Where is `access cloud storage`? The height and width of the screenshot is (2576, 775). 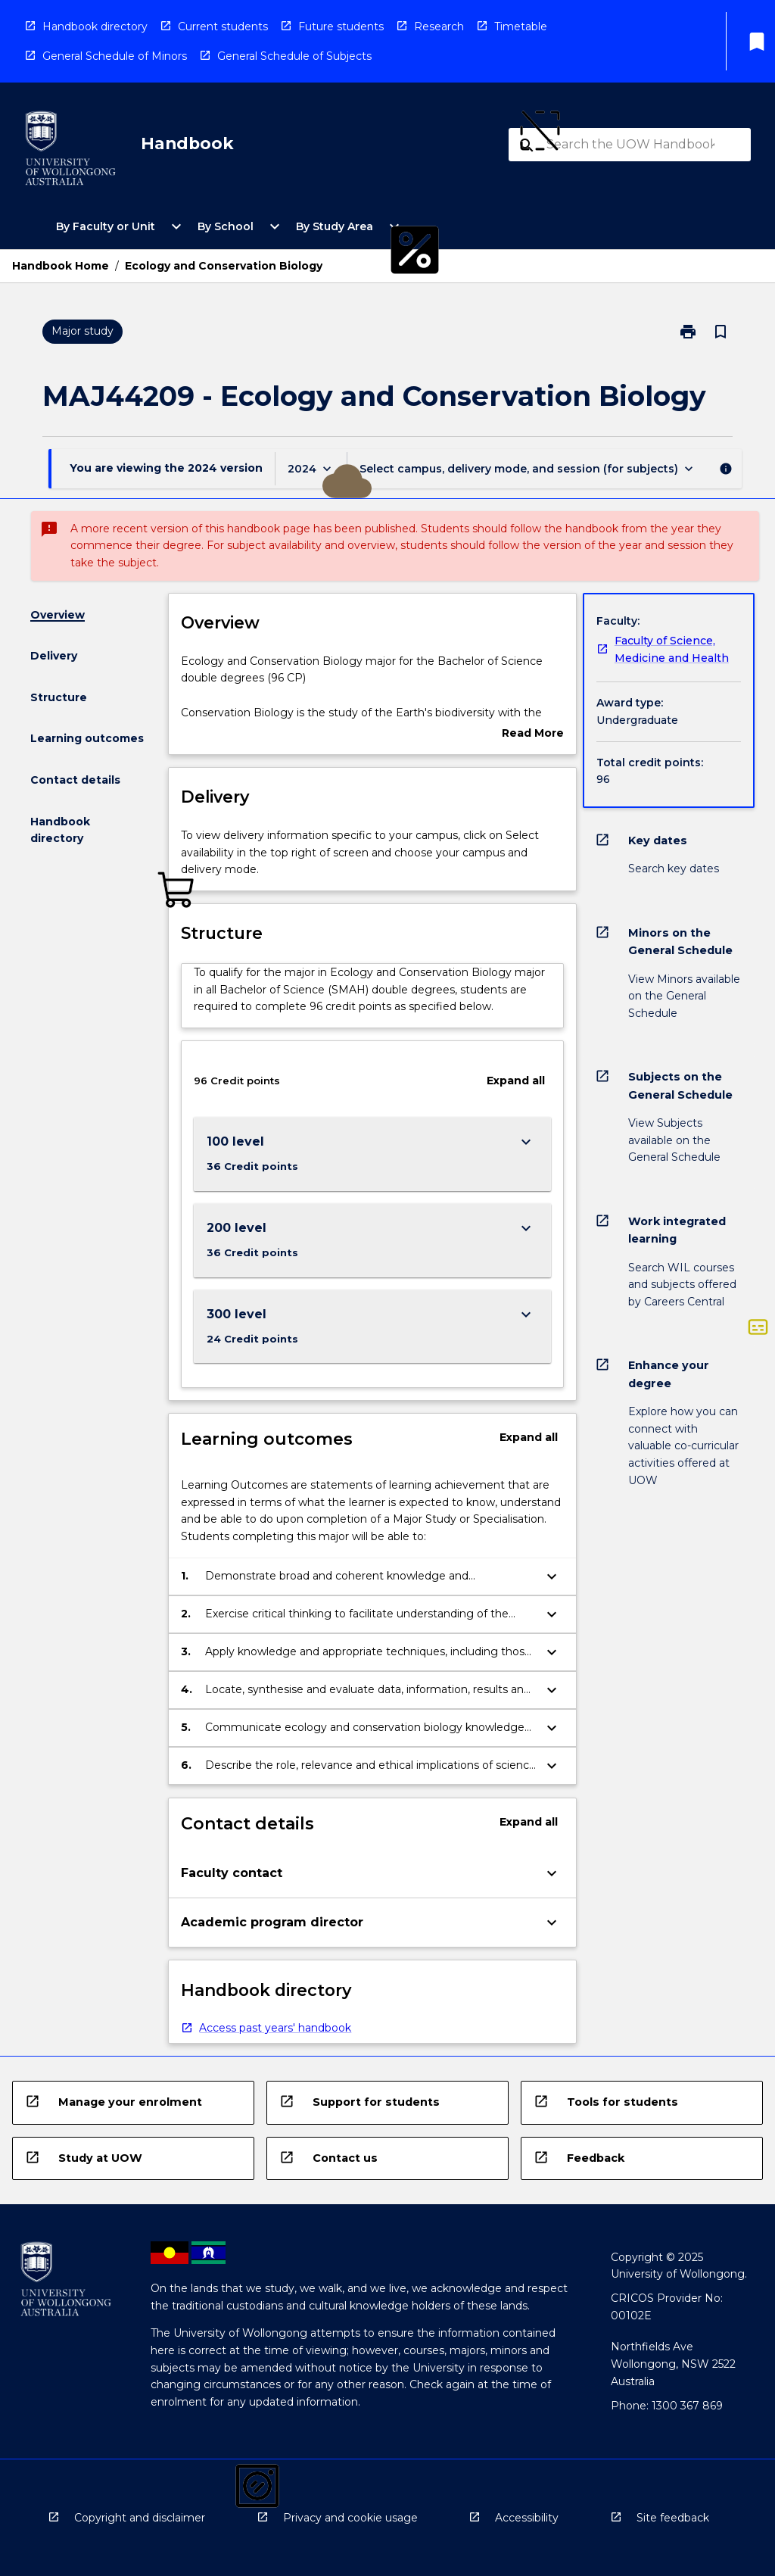 access cloud storage is located at coordinates (347, 481).